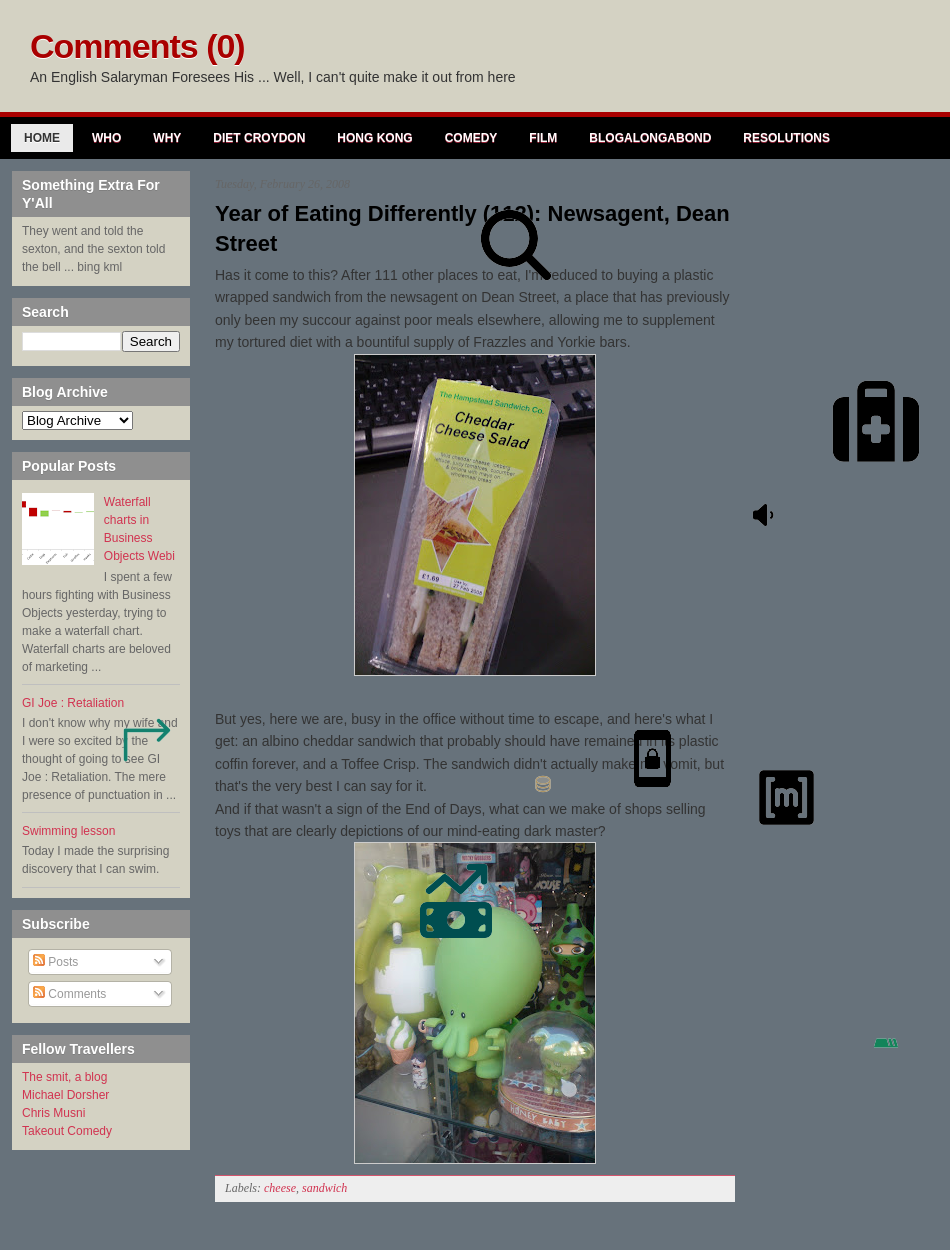 The image size is (950, 1250). I want to click on redirect or forward content, so click(147, 740).